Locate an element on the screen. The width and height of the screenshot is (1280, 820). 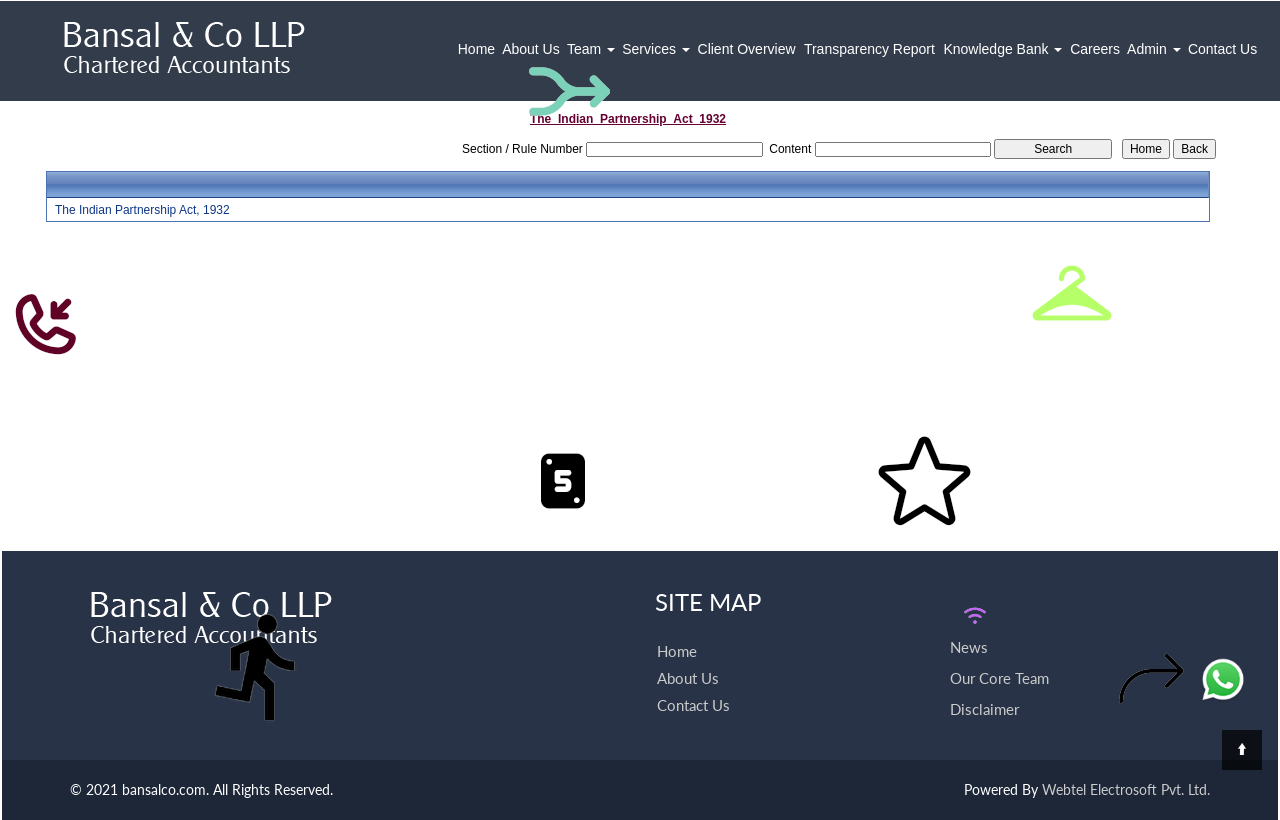
merge or combine selected items is located at coordinates (569, 91).